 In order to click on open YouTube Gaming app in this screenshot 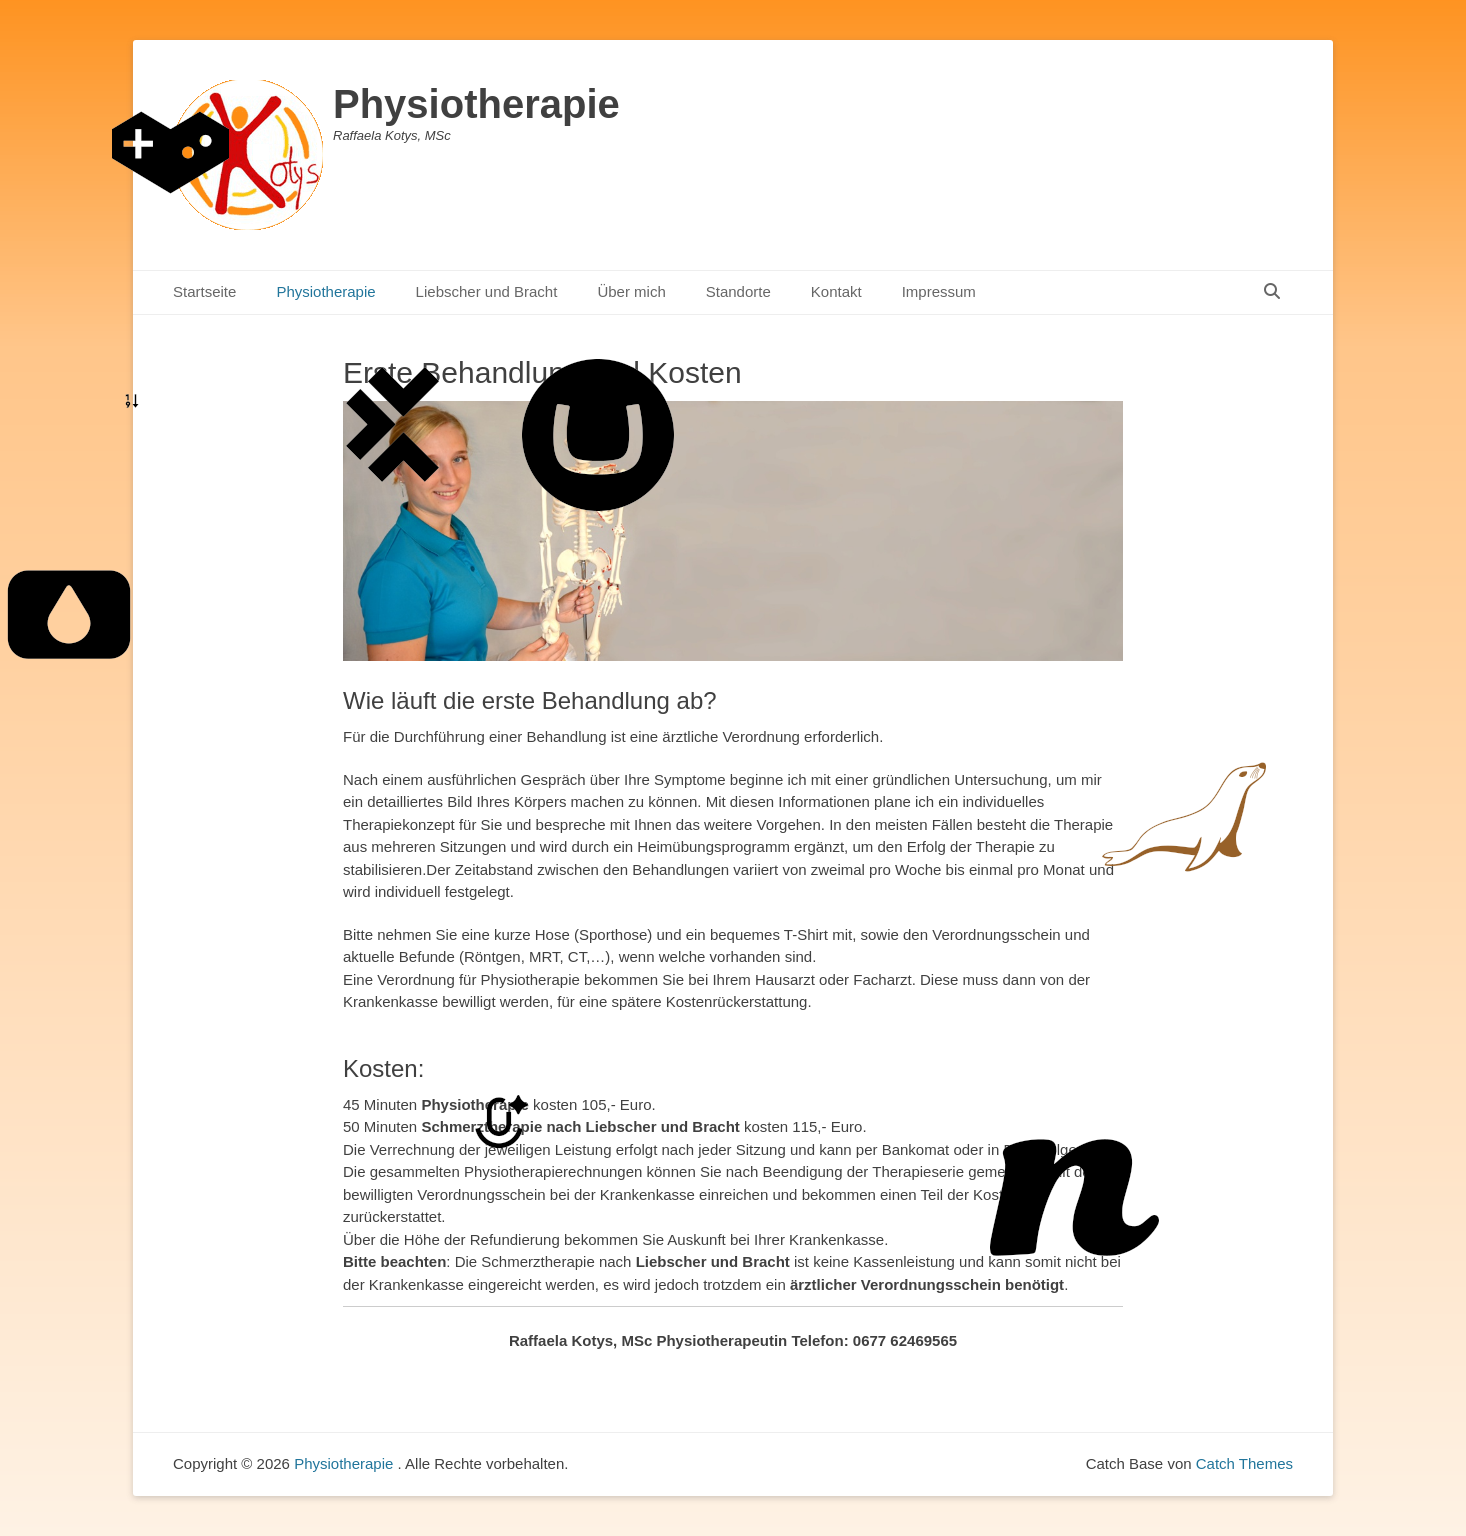, I will do `click(170, 152)`.